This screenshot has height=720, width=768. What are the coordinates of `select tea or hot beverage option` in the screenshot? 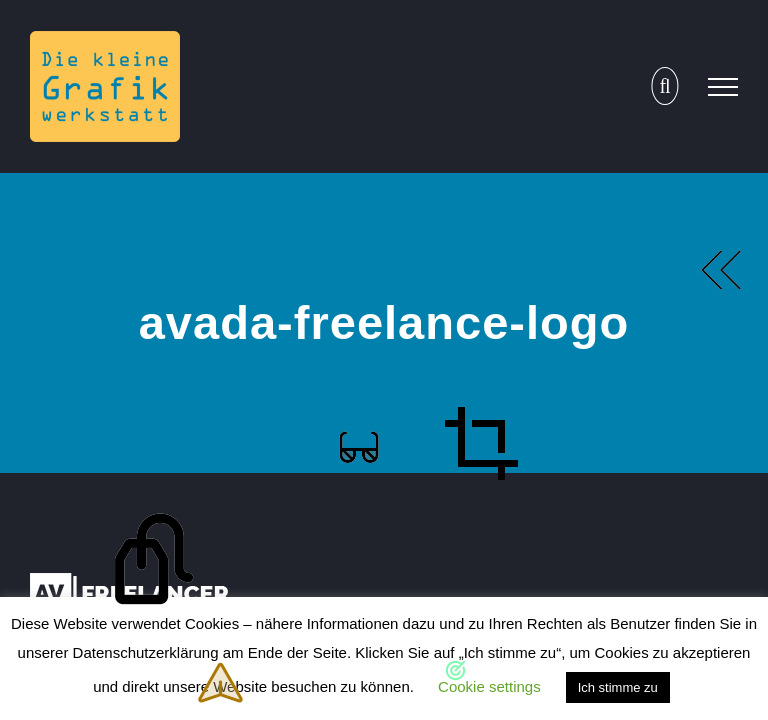 It's located at (151, 562).